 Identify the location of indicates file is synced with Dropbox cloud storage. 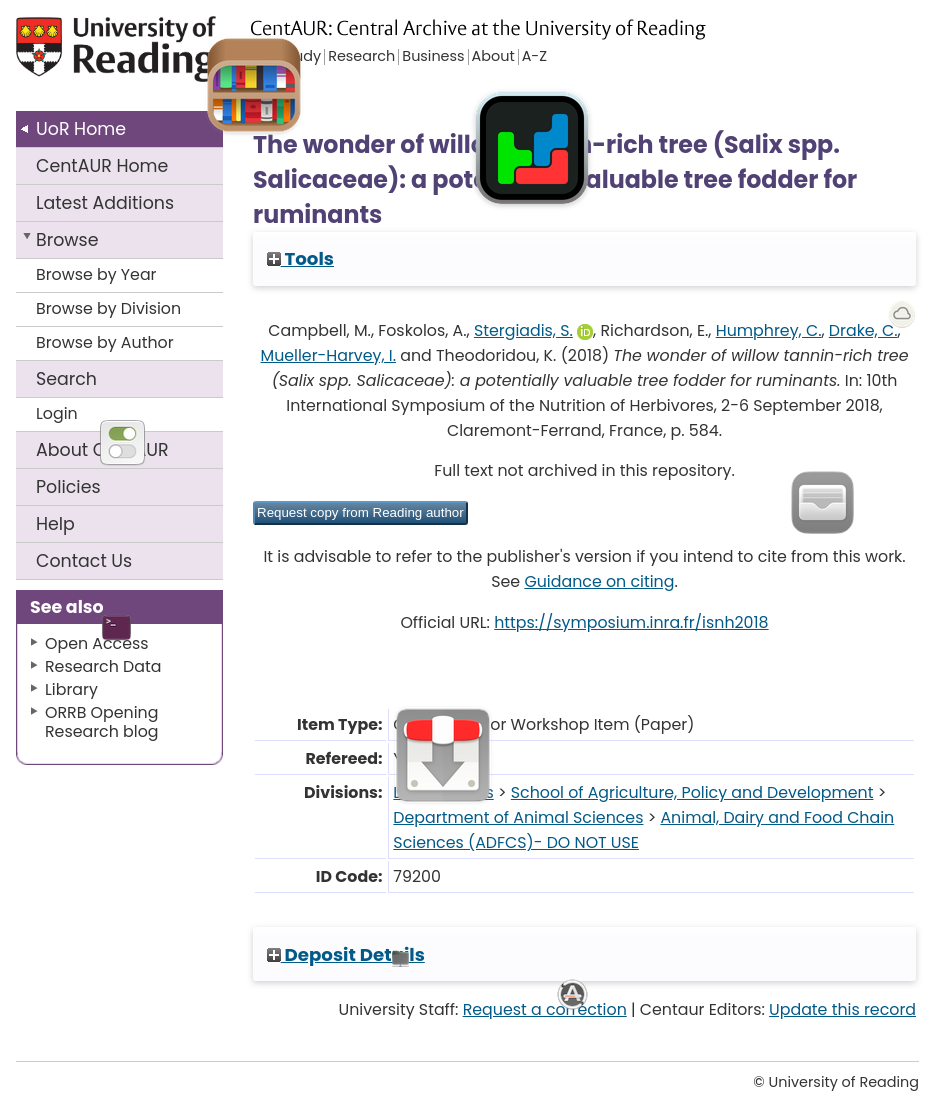
(902, 314).